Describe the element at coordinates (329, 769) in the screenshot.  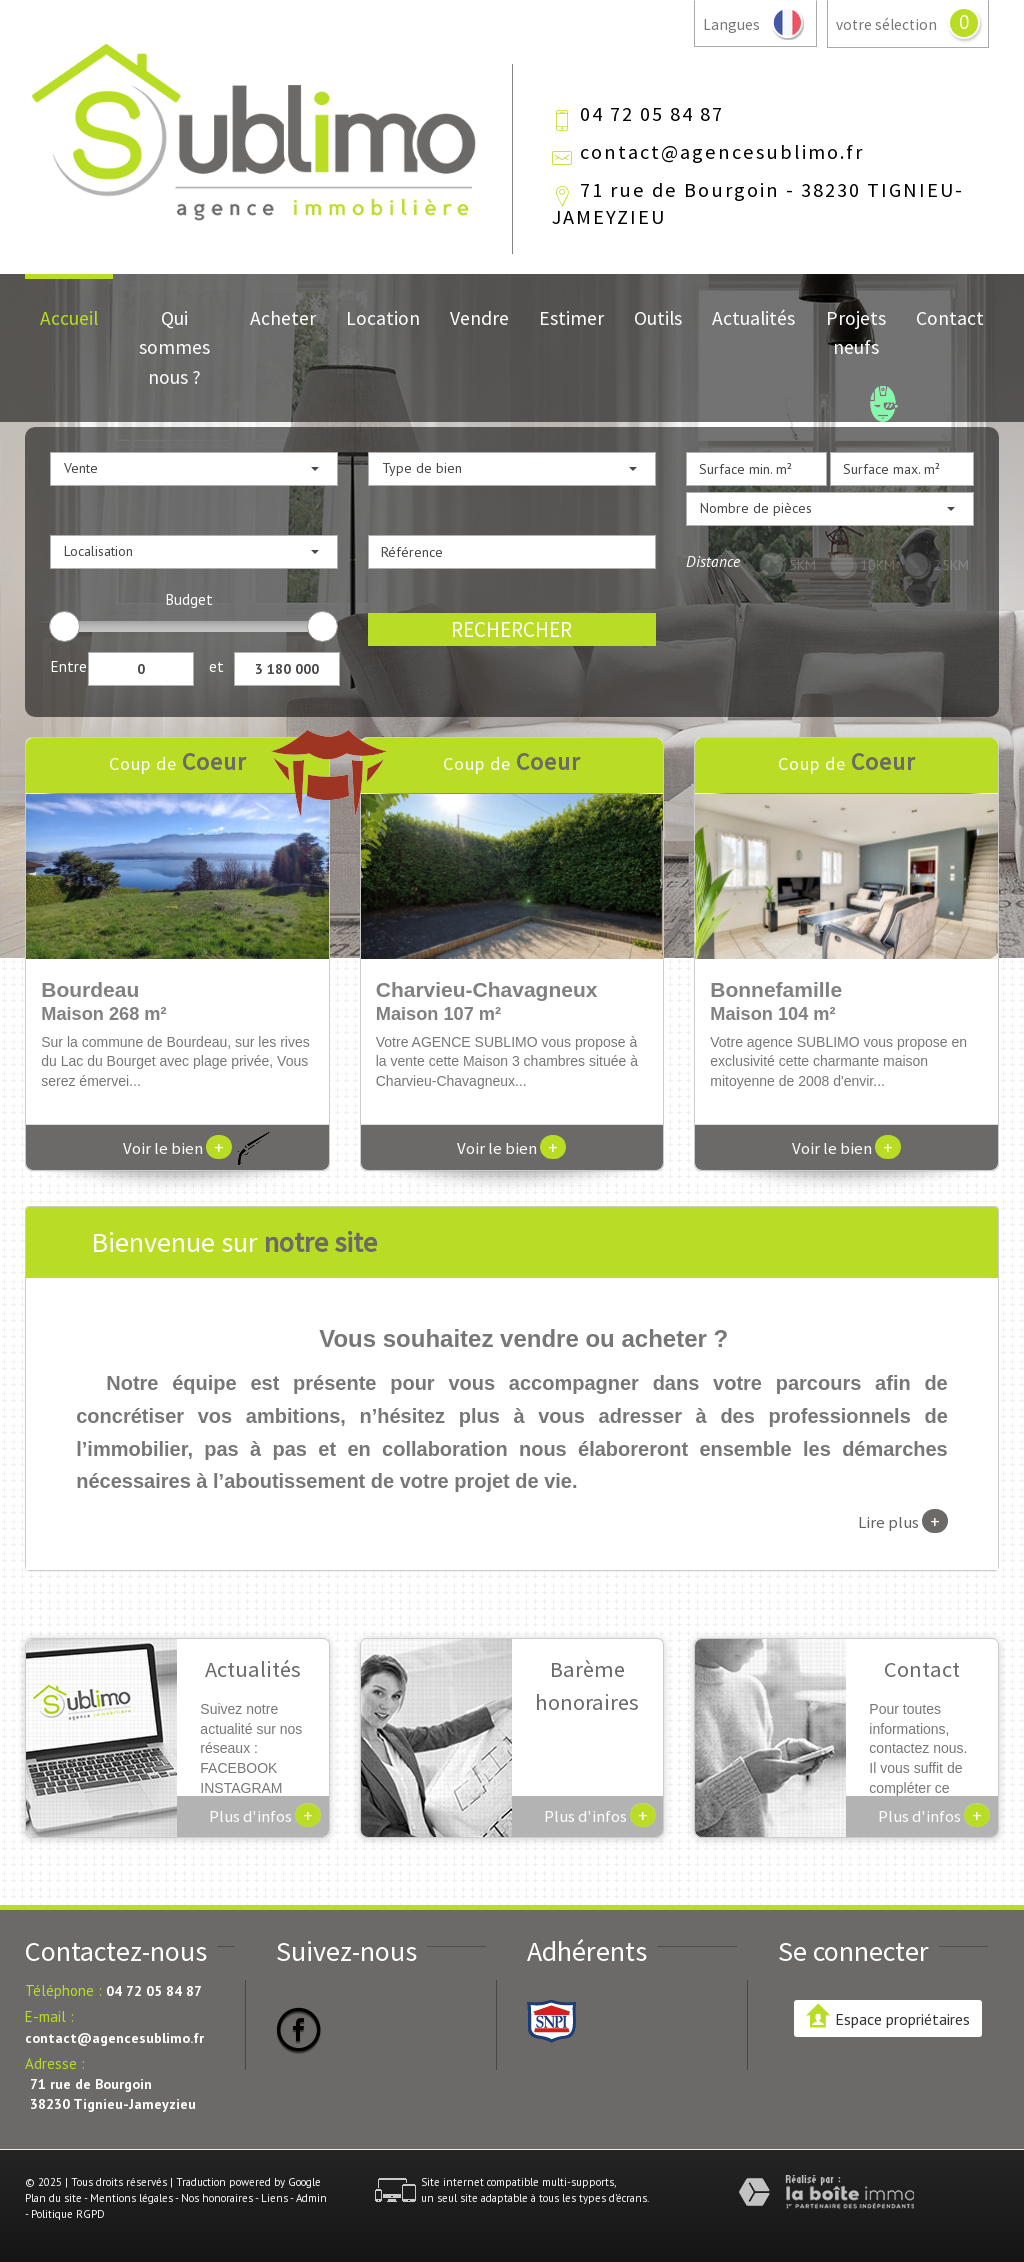
I see `vampire or monster character selection` at that location.